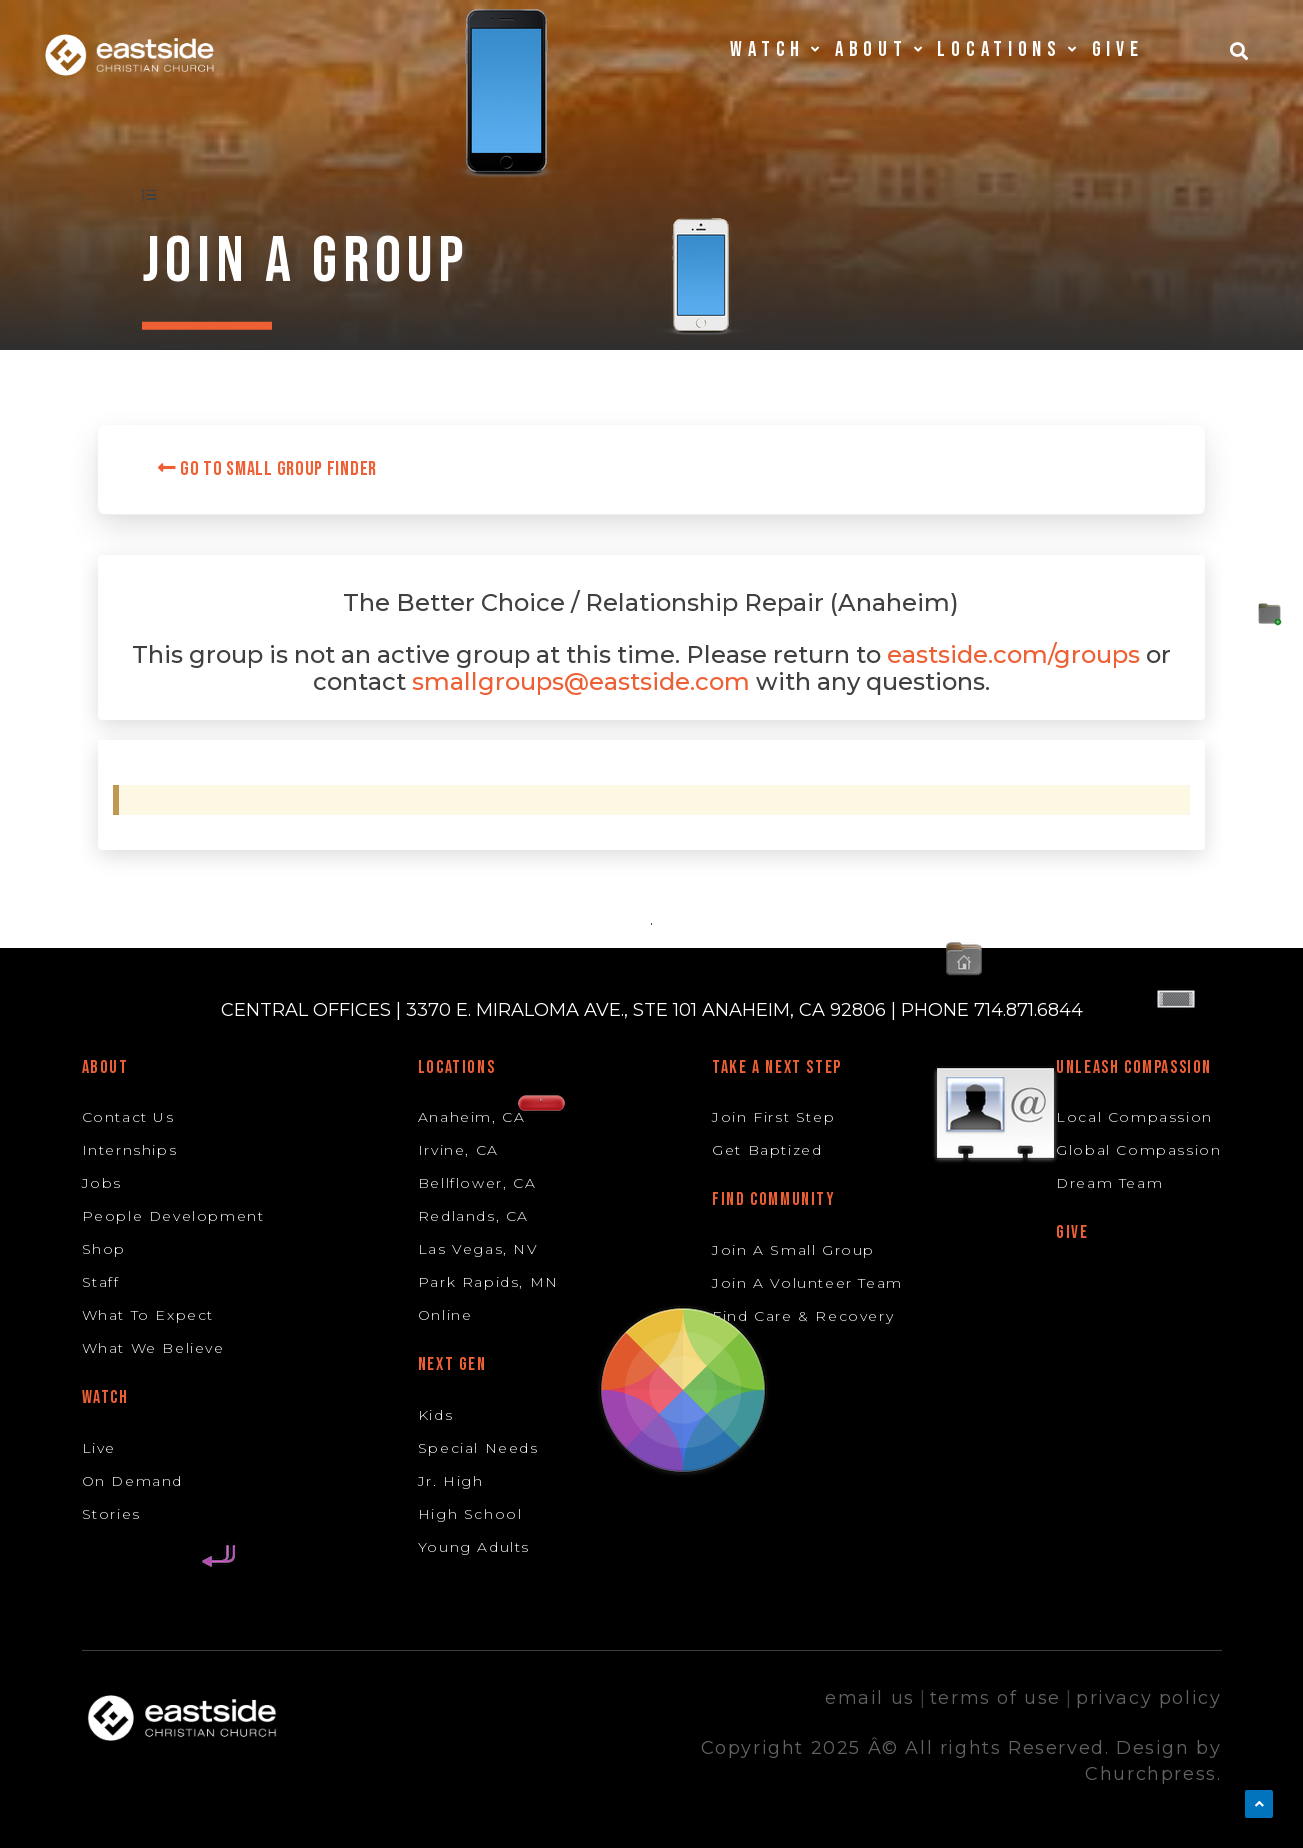  I want to click on open contacts app, so click(995, 1113).